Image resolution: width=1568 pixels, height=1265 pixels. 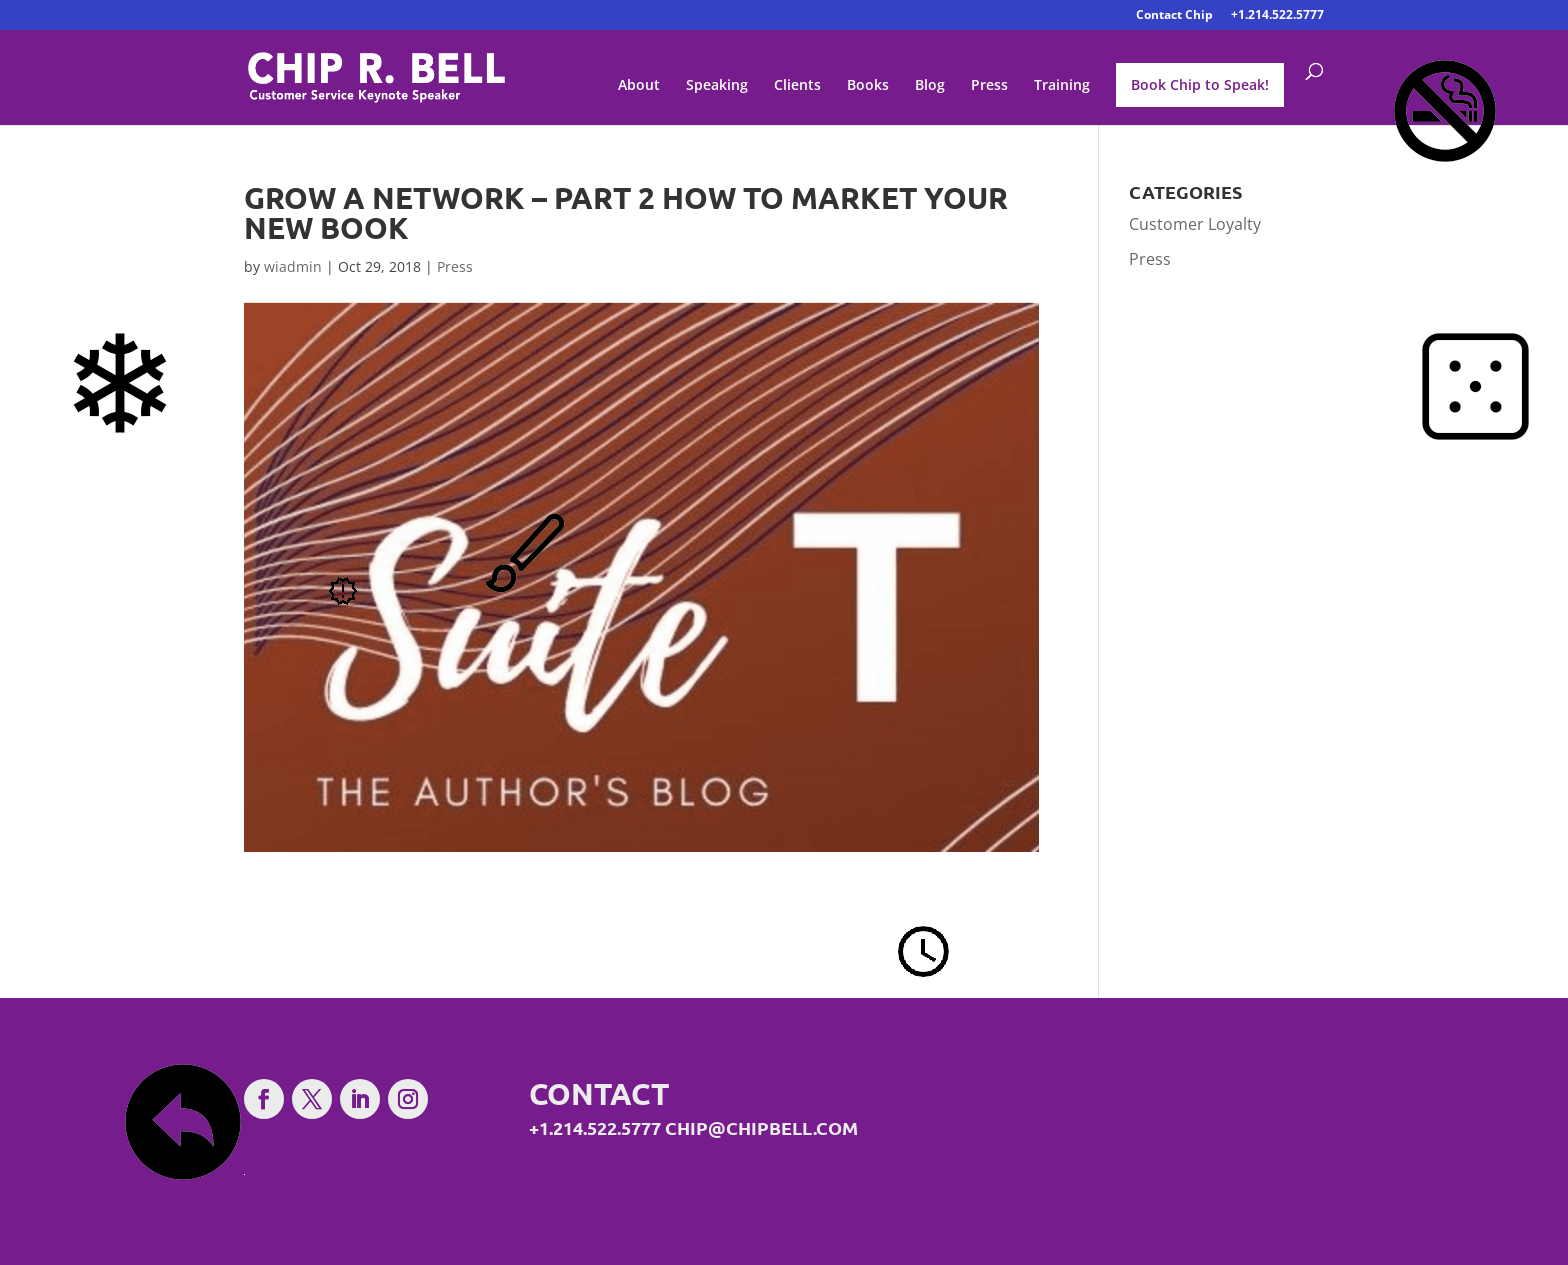 I want to click on access drawing or painting tools, so click(x=525, y=553).